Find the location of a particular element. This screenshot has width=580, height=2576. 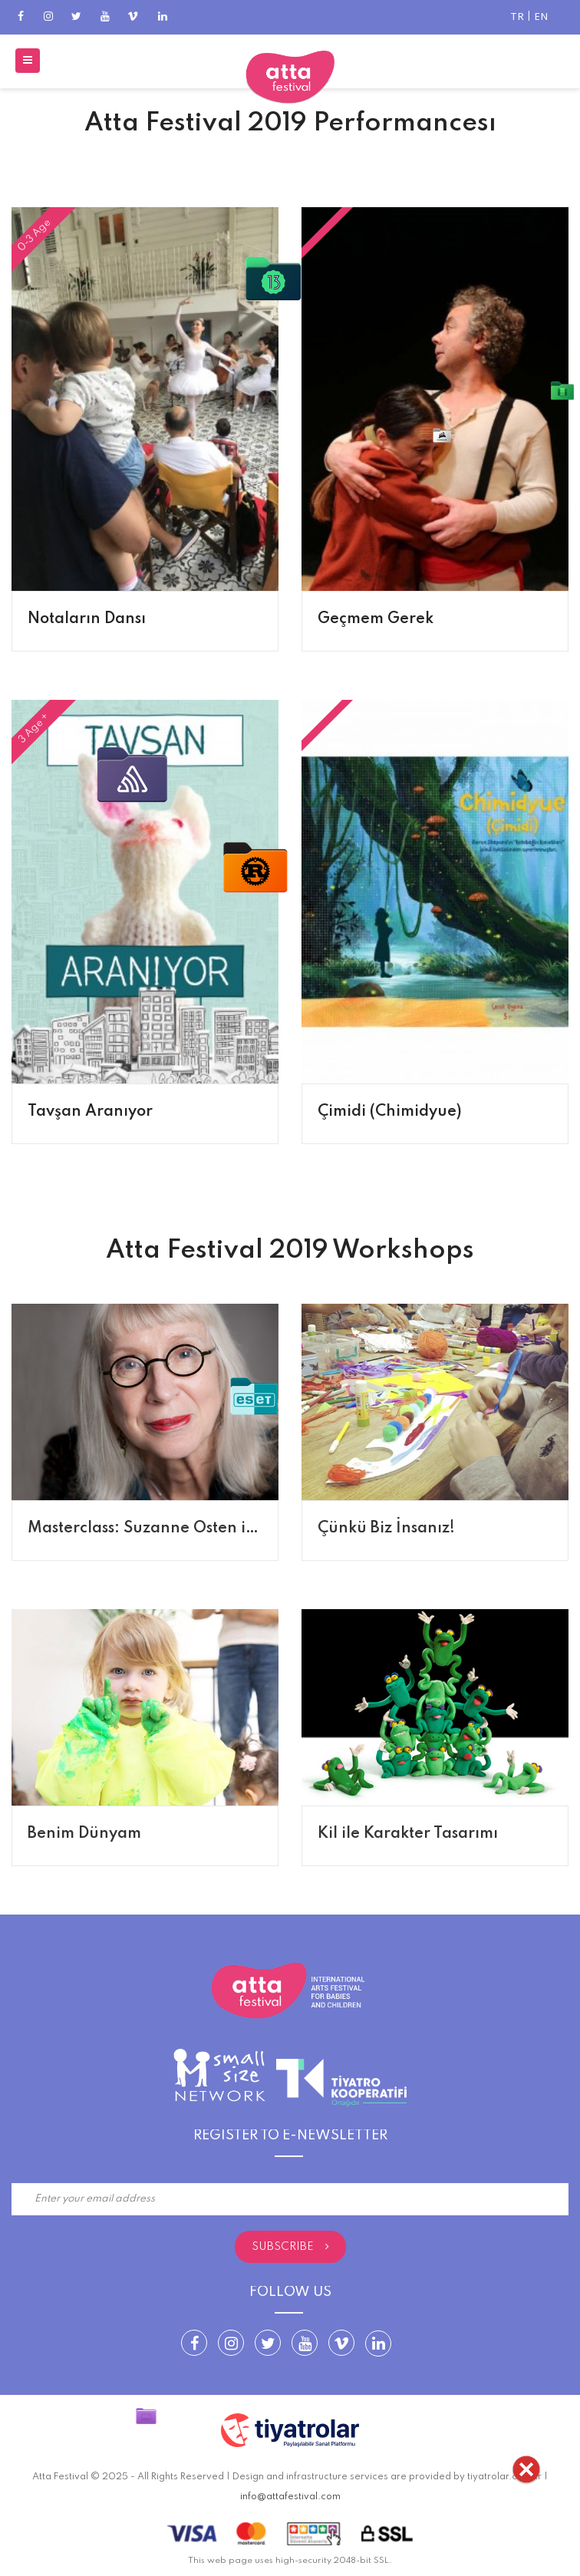

folder containing corsair software or drivers is located at coordinates (442, 436).